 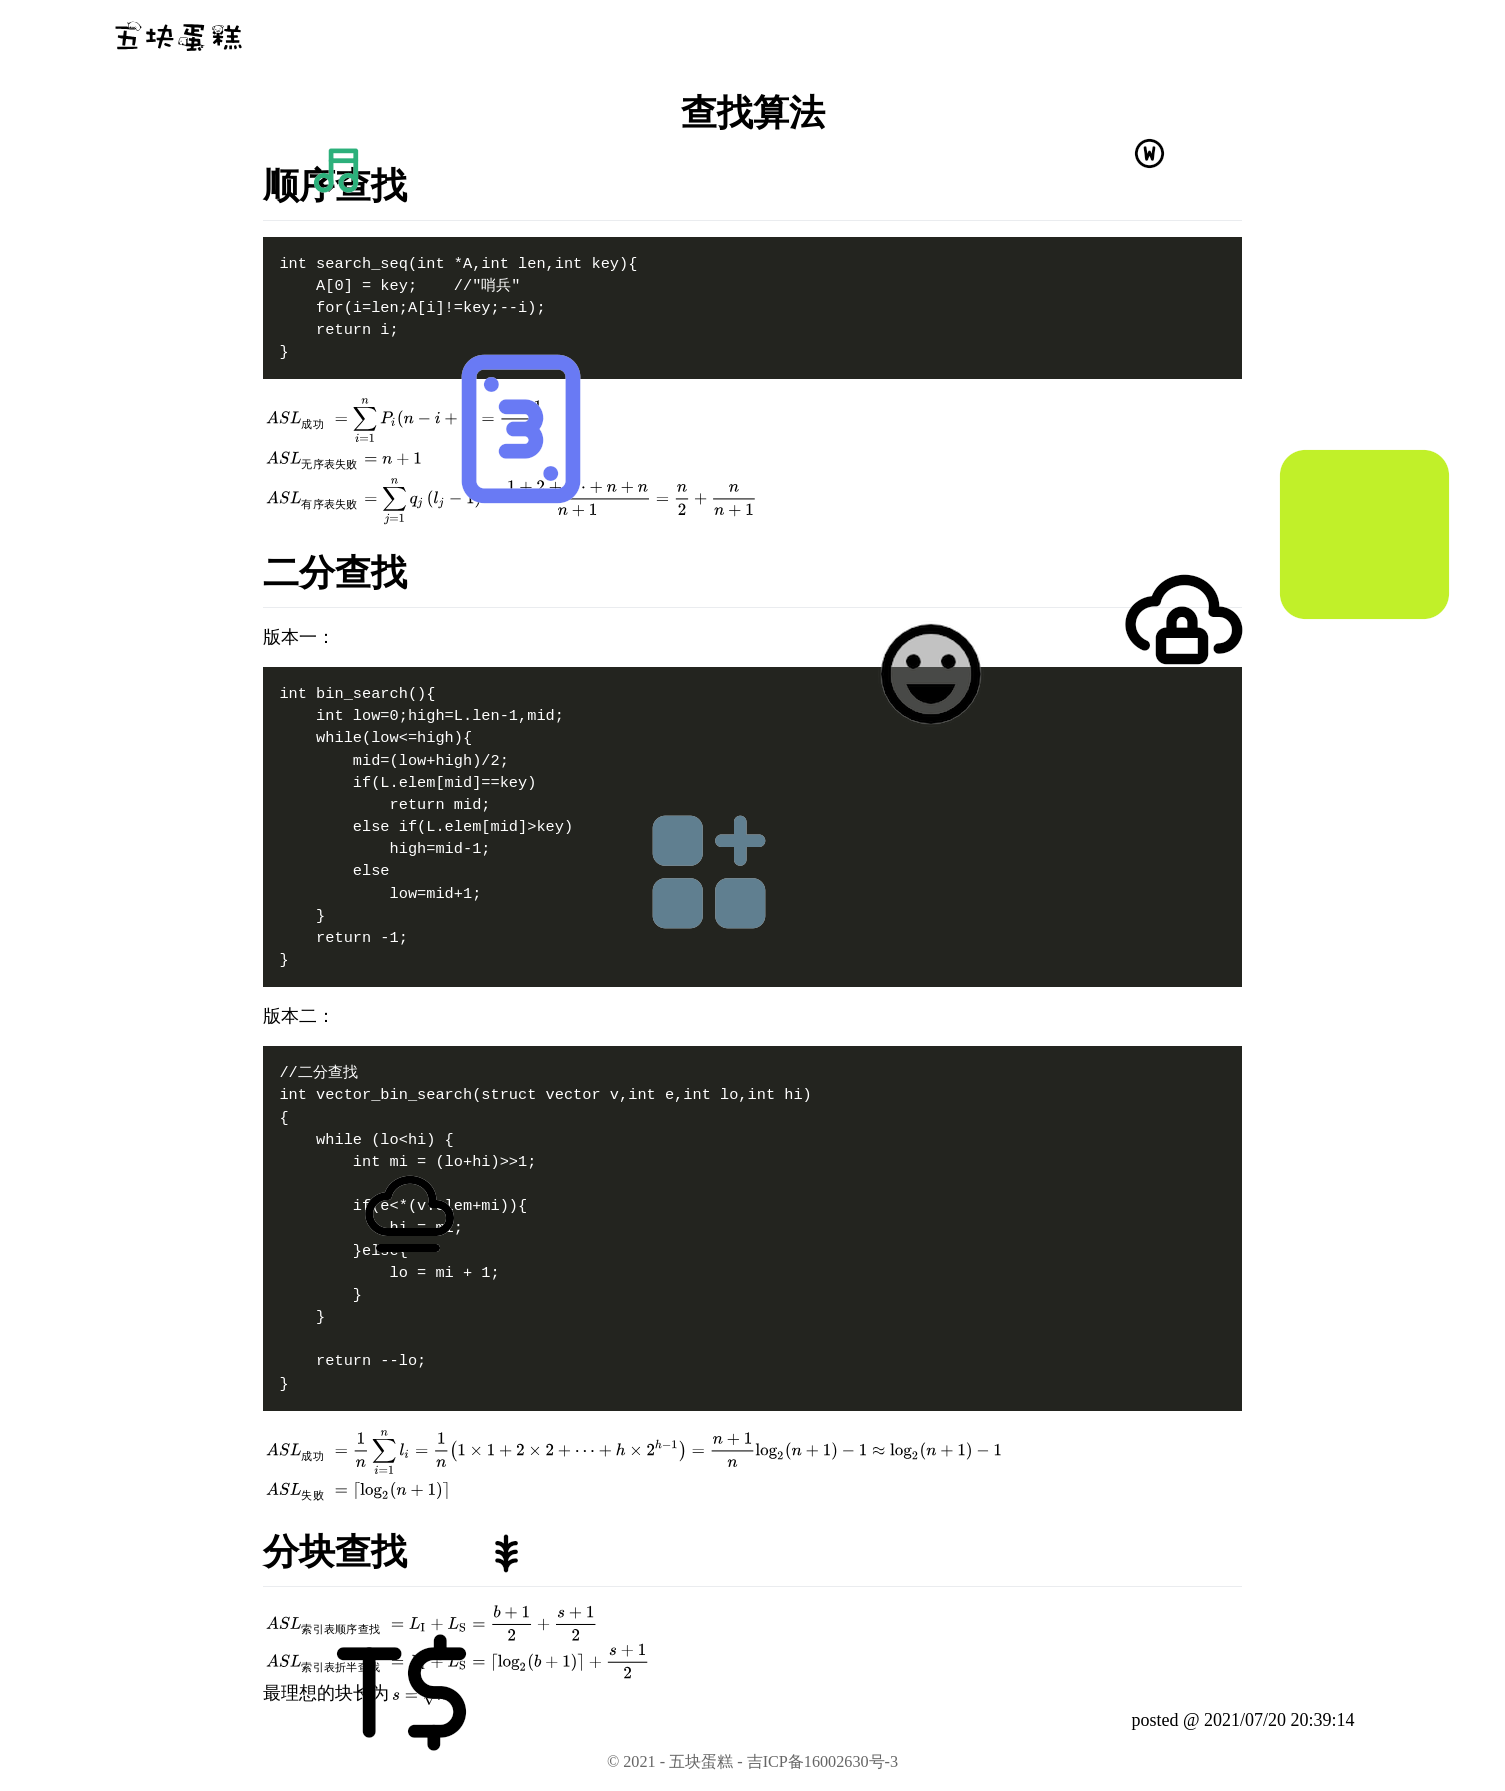 I want to click on stop media playback, so click(x=1364, y=534).